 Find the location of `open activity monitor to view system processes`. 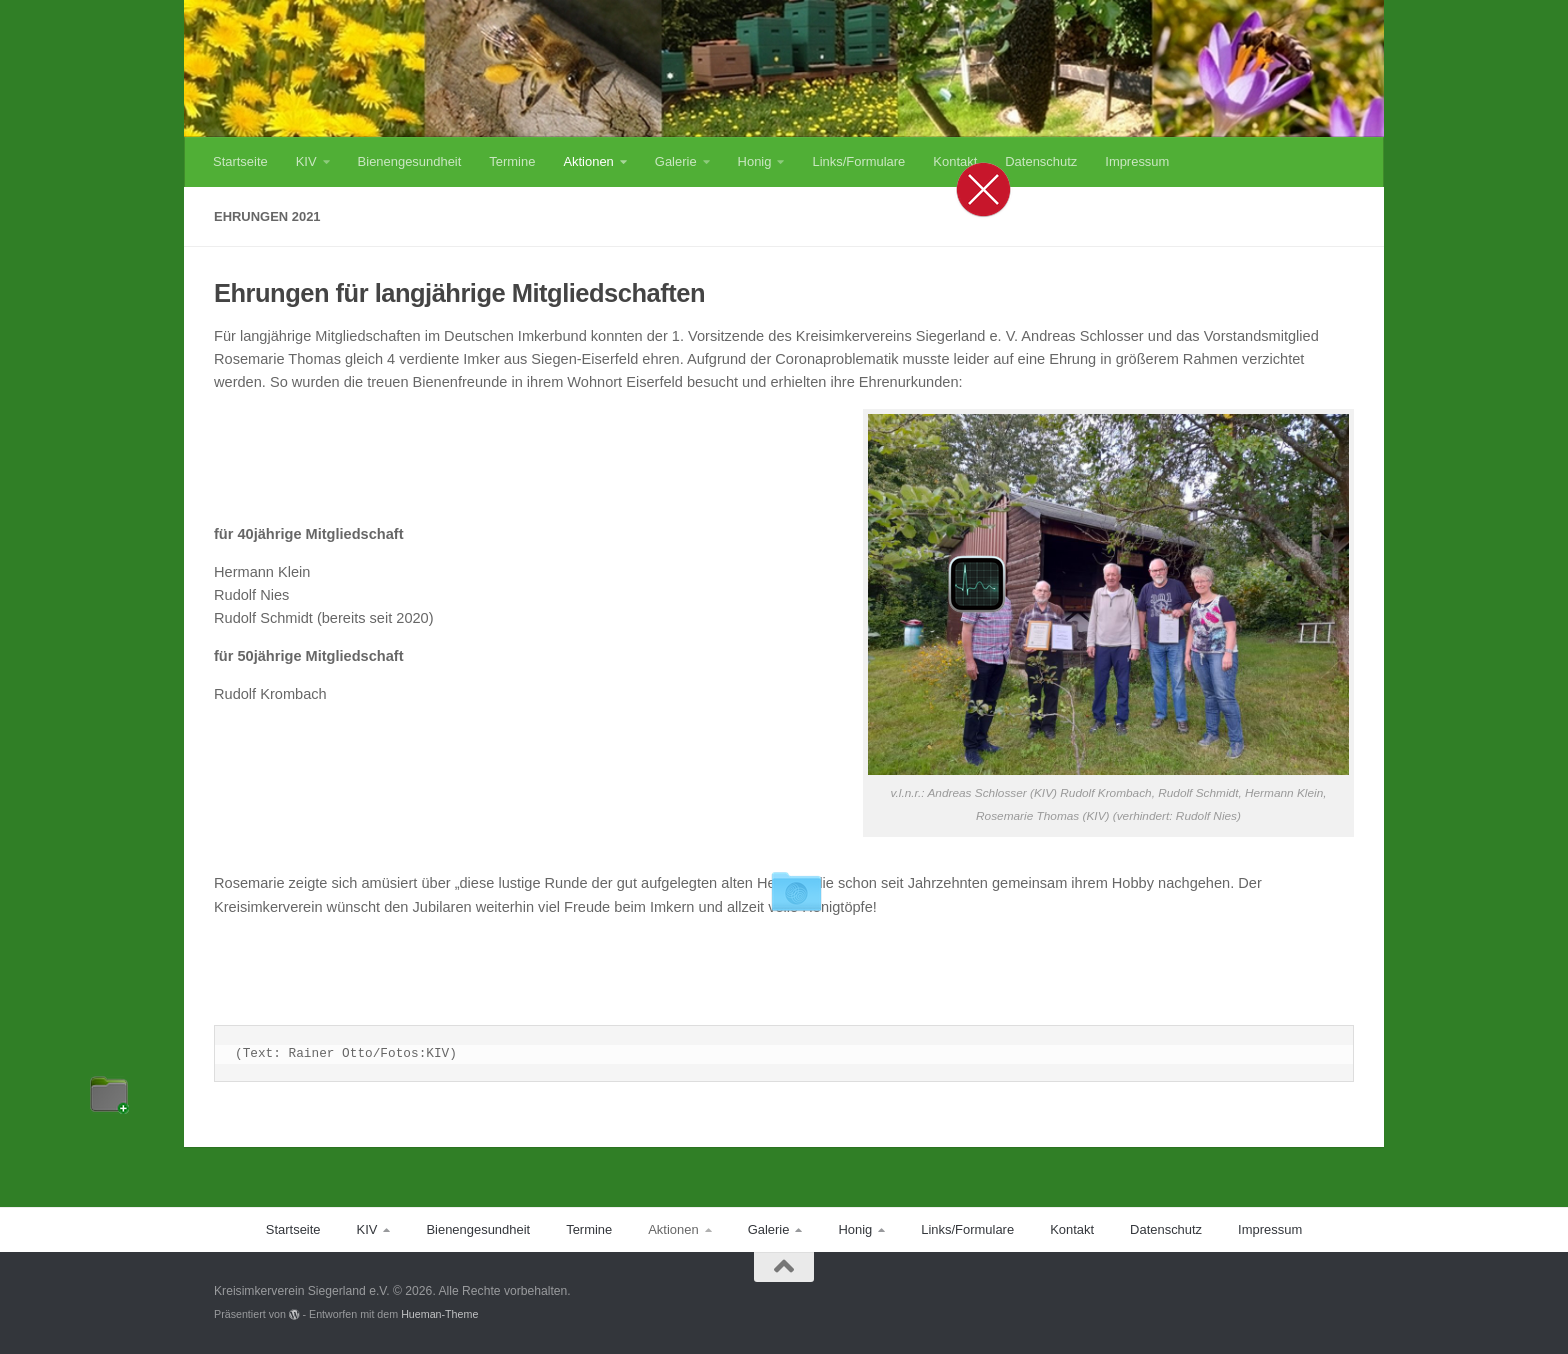

open activity monitor to view system processes is located at coordinates (977, 584).